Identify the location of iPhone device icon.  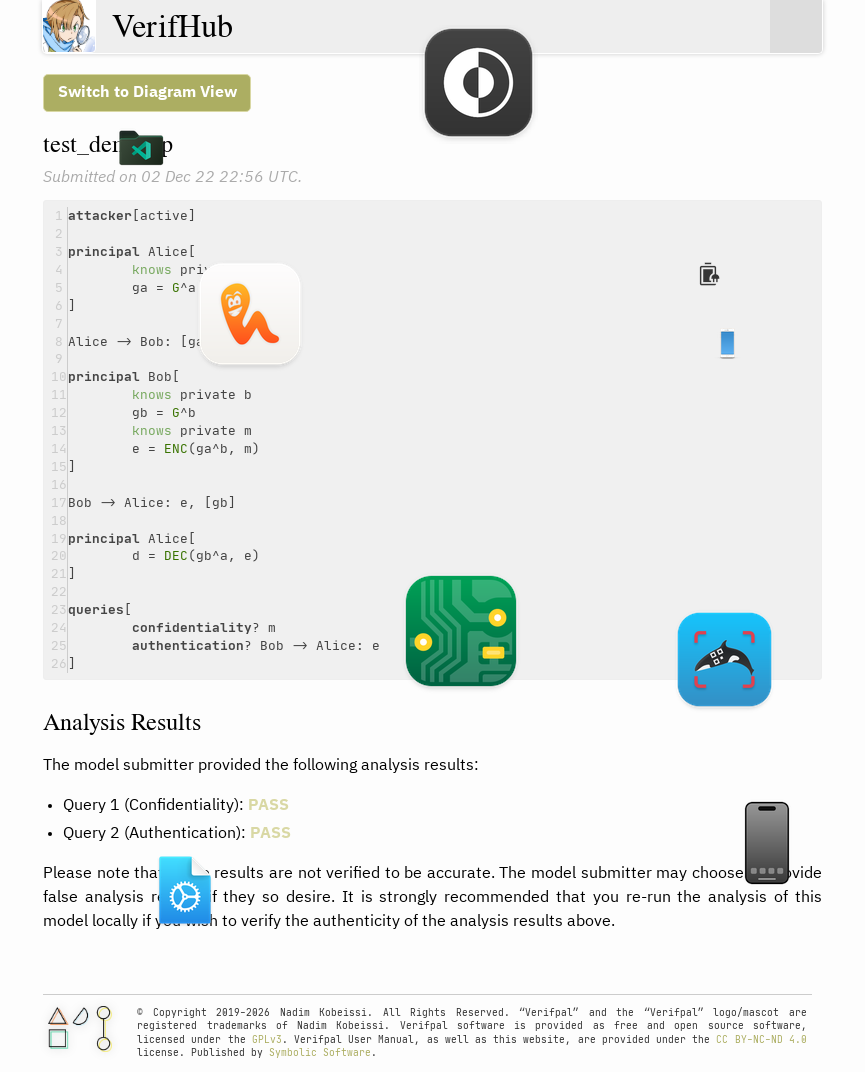
(767, 843).